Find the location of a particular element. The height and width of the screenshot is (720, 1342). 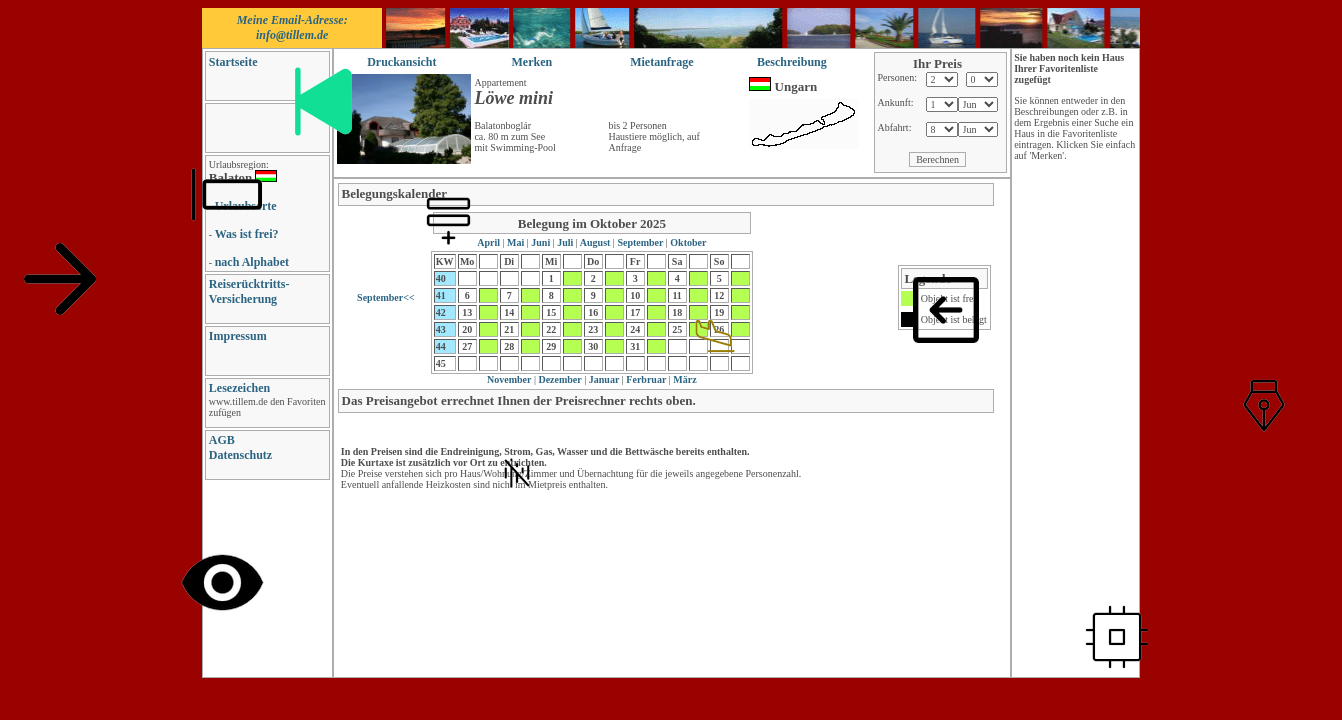

skip to the previous track is located at coordinates (323, 101).